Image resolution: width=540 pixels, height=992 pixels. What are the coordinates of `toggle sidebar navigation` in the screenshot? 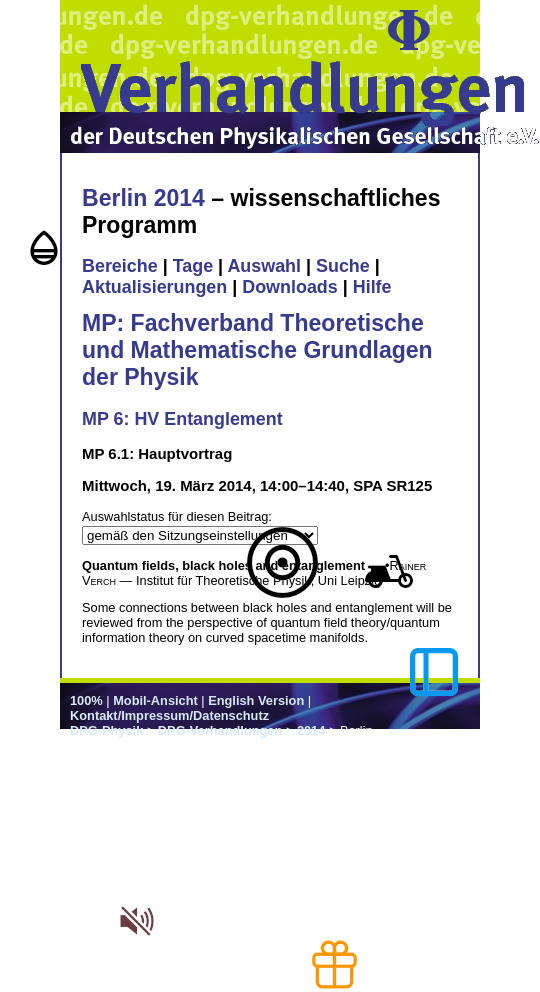 It's located at (434, 672).